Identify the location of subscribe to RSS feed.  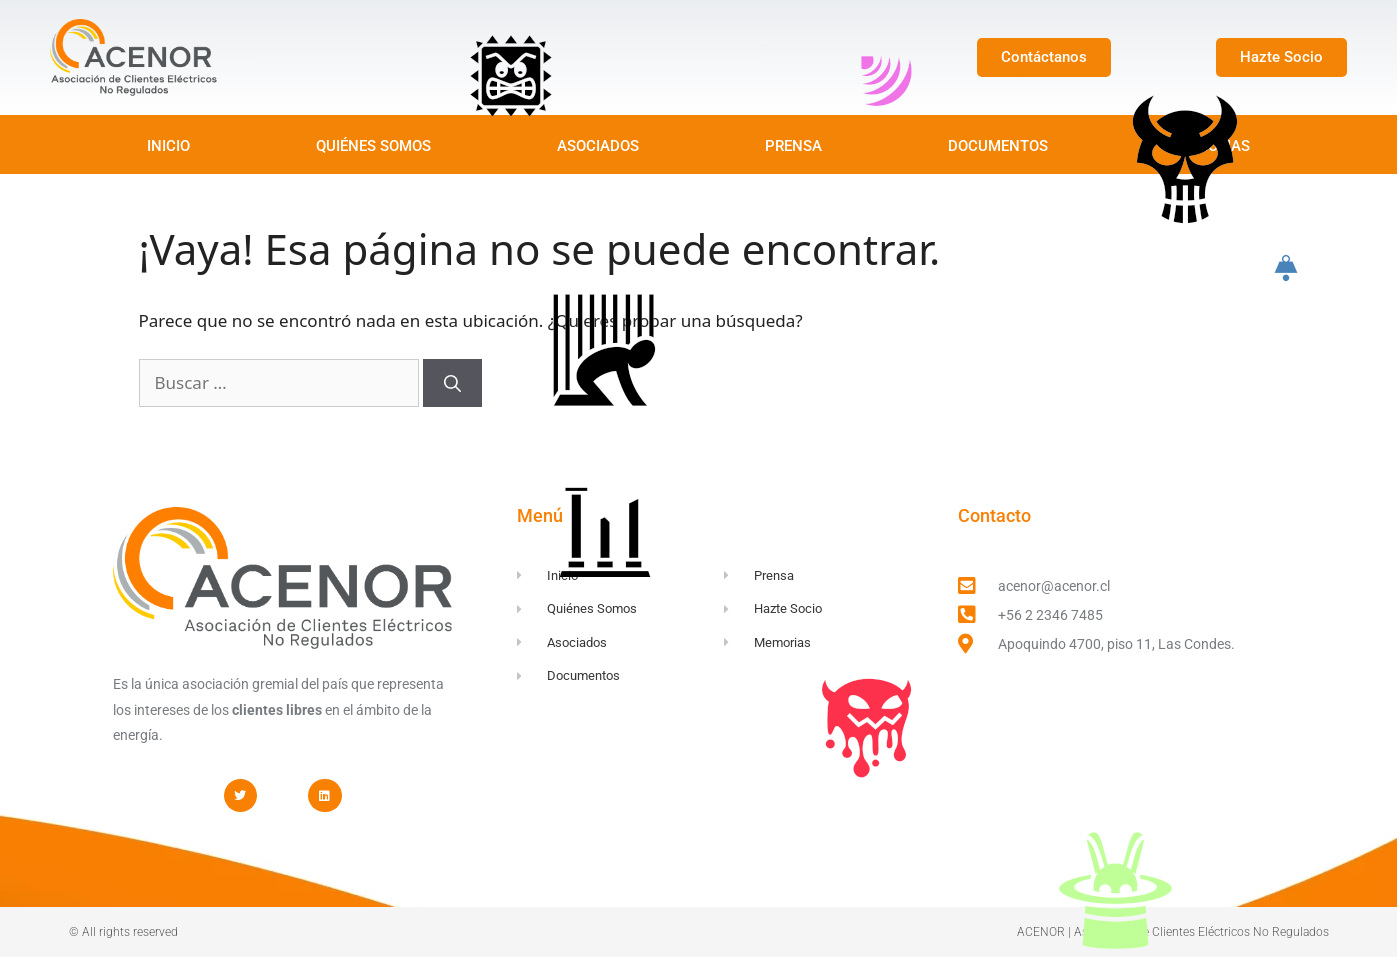
(886, 81).